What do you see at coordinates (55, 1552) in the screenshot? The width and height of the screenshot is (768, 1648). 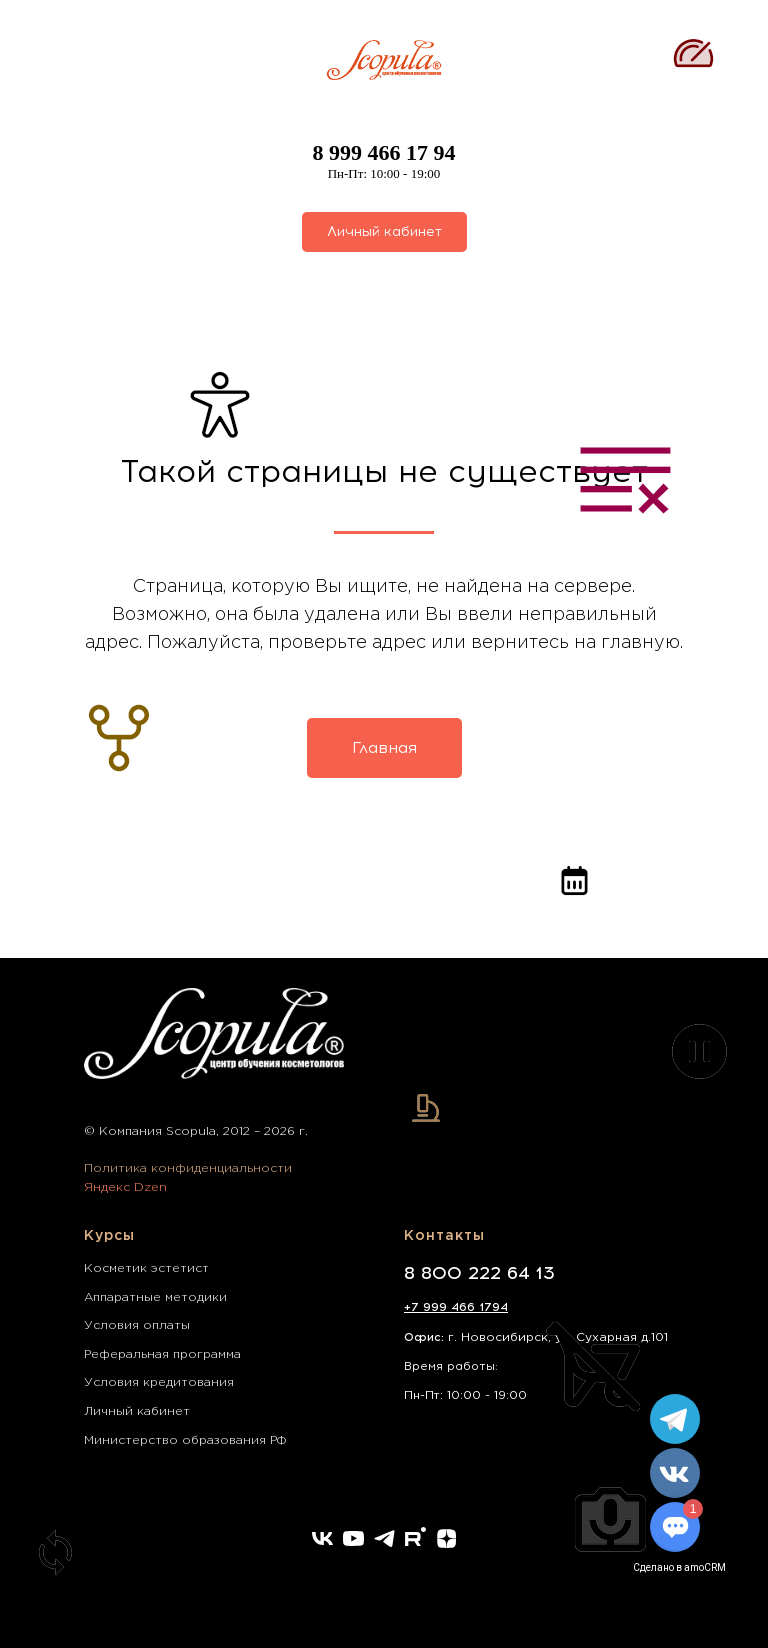 I see `sync data with server or cloud` at bounding box center [55, 1552].